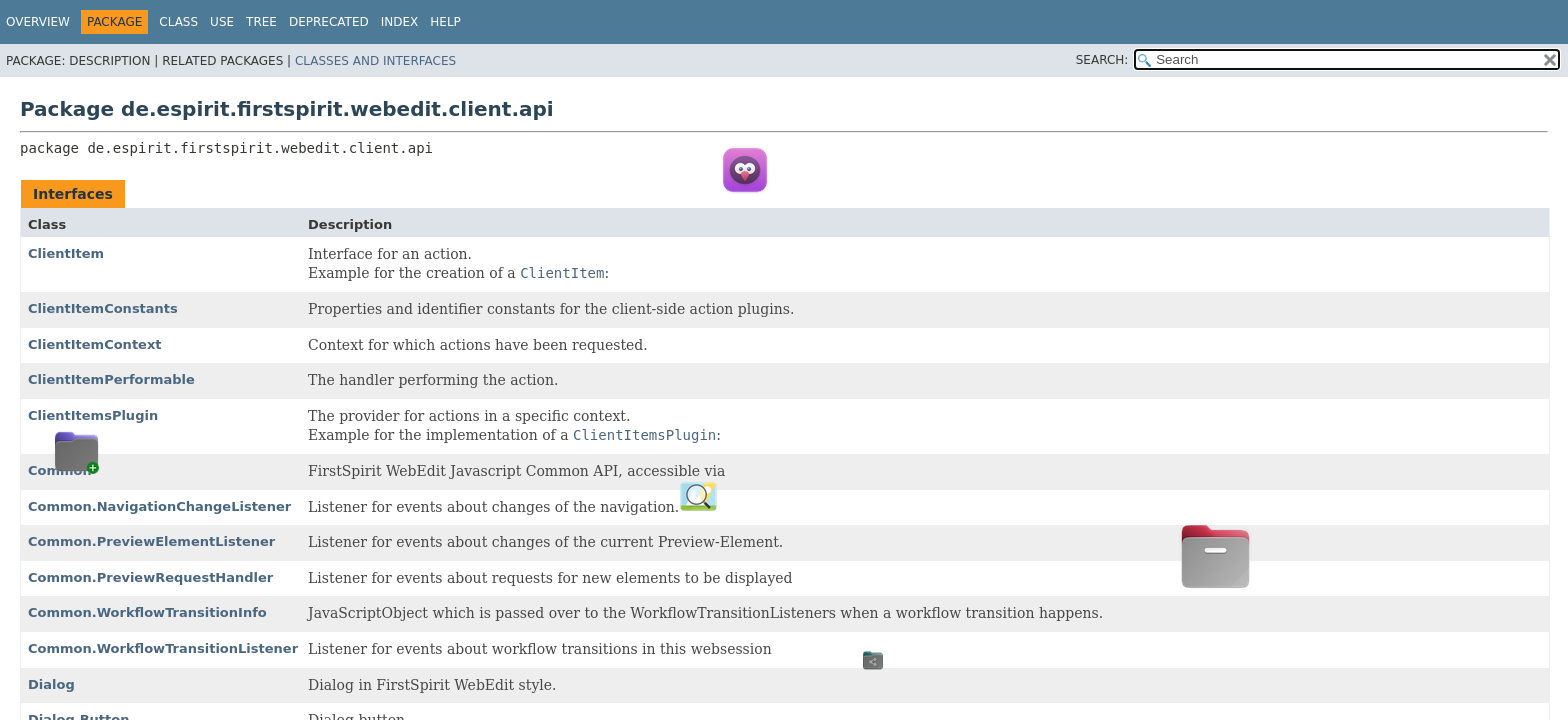 The height and width of the screenshot is (720, 1568). What do you see at coordinates (76, 451) in the screenshot?
I see `create a new folder` at bounding box center [76, 451].